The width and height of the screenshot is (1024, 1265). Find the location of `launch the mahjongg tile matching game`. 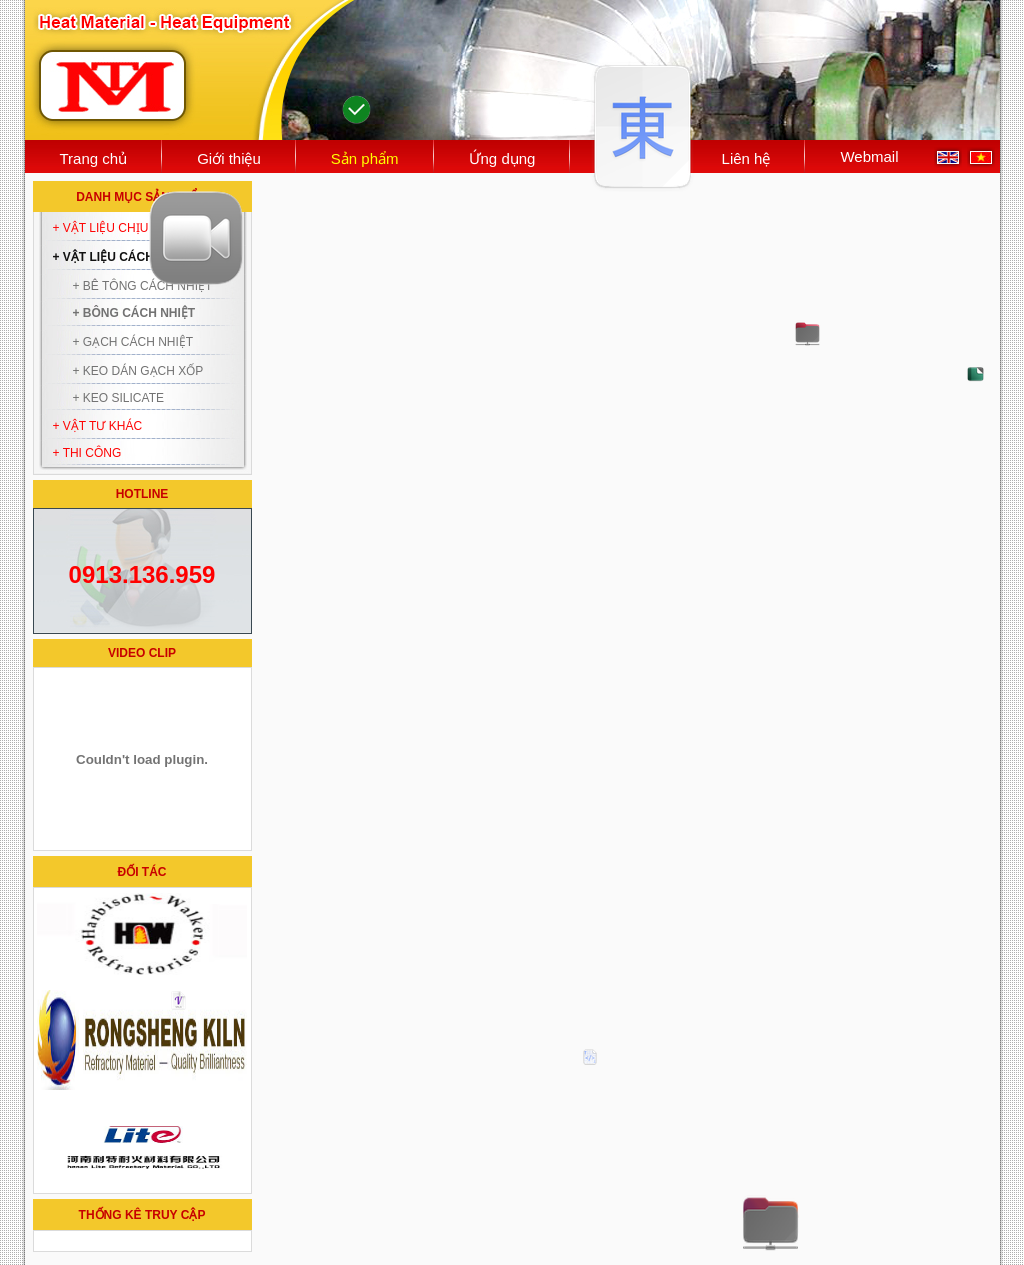

launch the mahjongg tile matching game is located at coordinates (642, 126).